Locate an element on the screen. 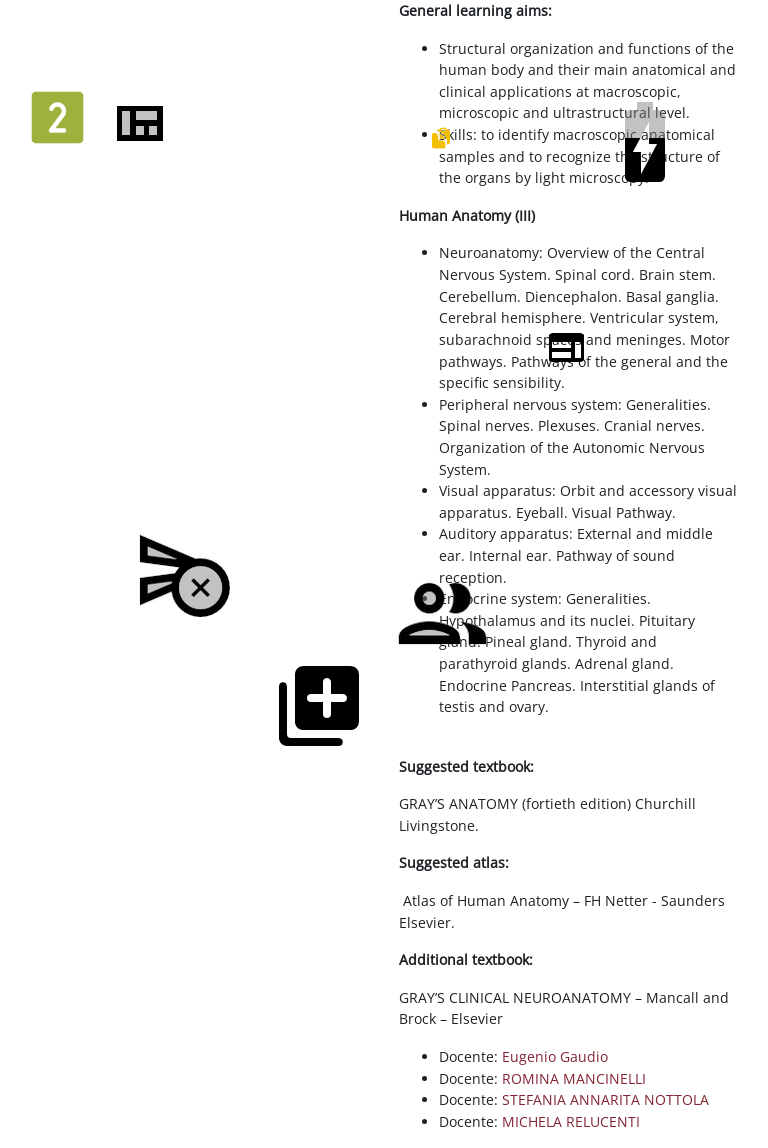 Image resolution: width=768 pixels, height=1148 pixels. view contacts or people list is located at coordinates (442, 613).